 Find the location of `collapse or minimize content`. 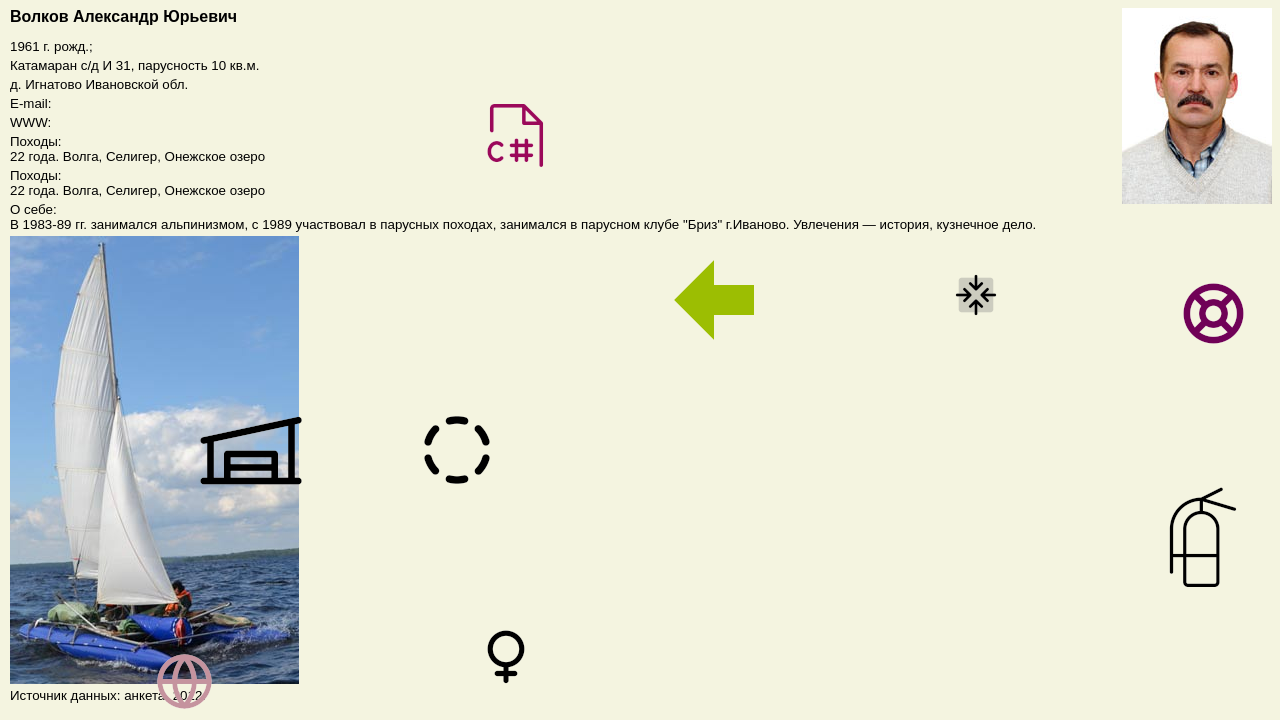

collapse or minimize content is located at coordinates (976, 295).